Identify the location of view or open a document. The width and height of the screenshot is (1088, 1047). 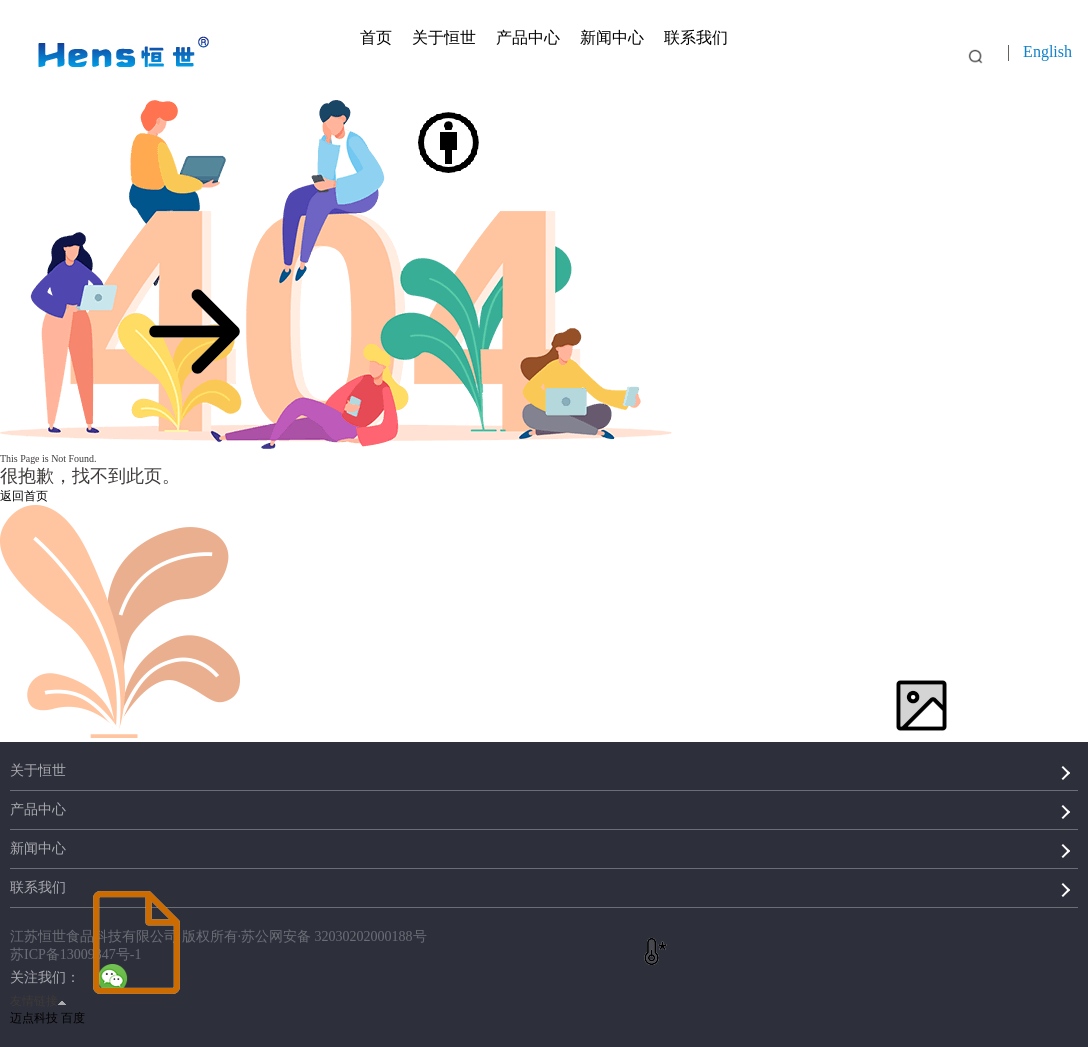
(136, 942).